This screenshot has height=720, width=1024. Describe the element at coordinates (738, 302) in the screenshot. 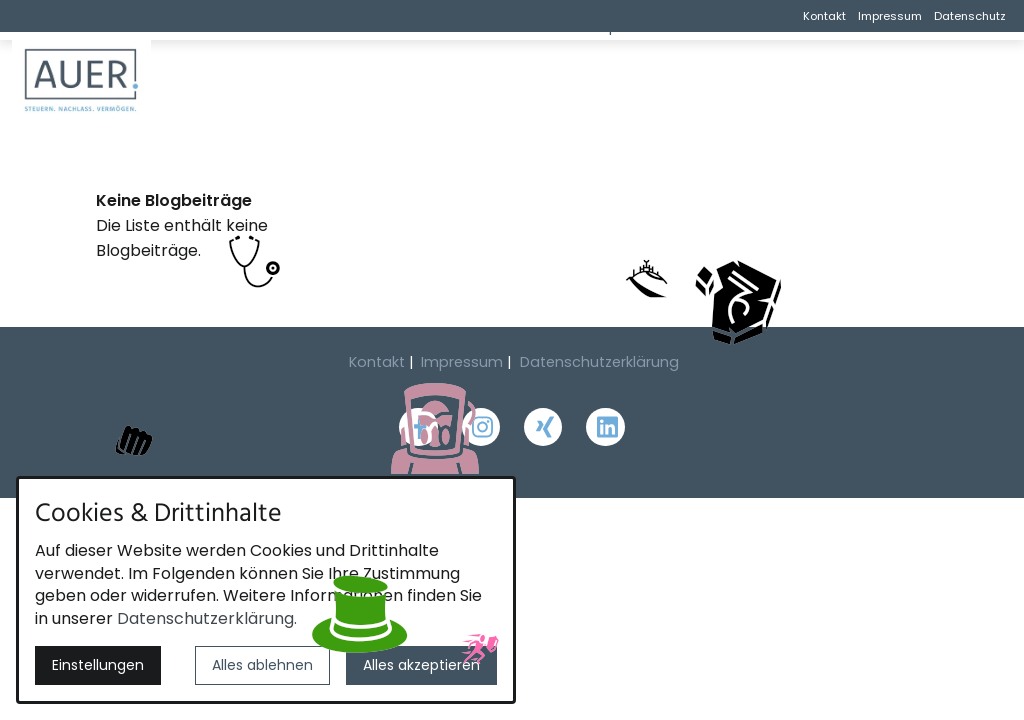

I see `indicates a corrupted or damaged file` at that location.